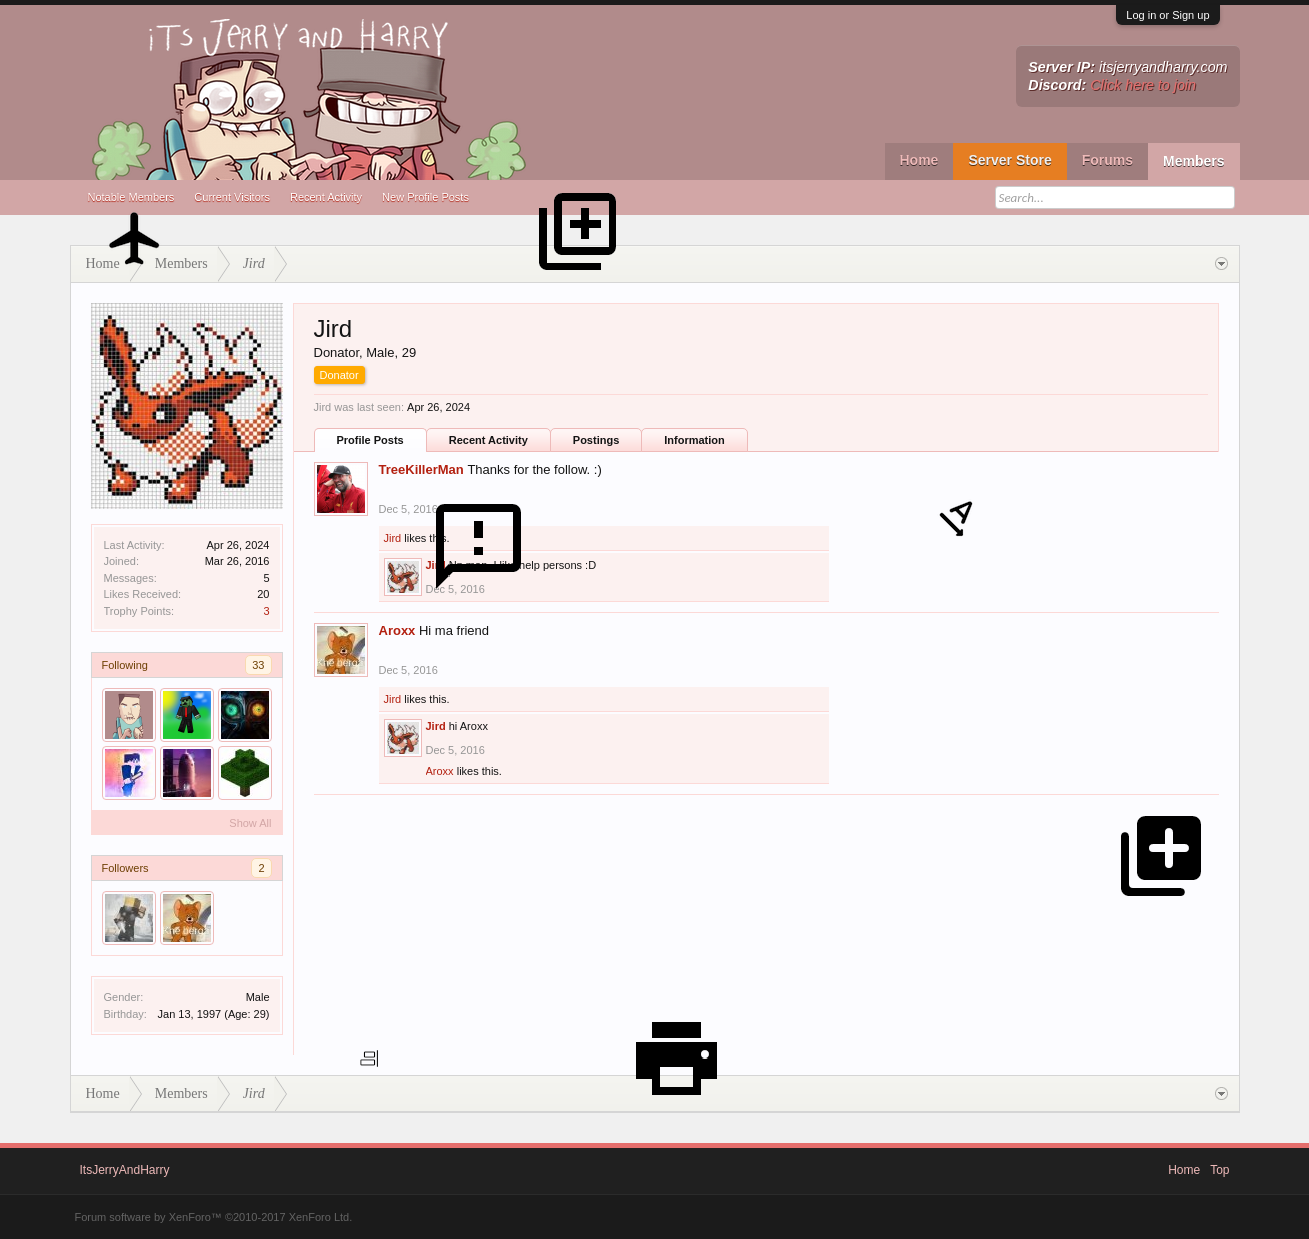  Describe the element at coordinates (676, 1058) in the screenshot. I see `print this document` at that location.